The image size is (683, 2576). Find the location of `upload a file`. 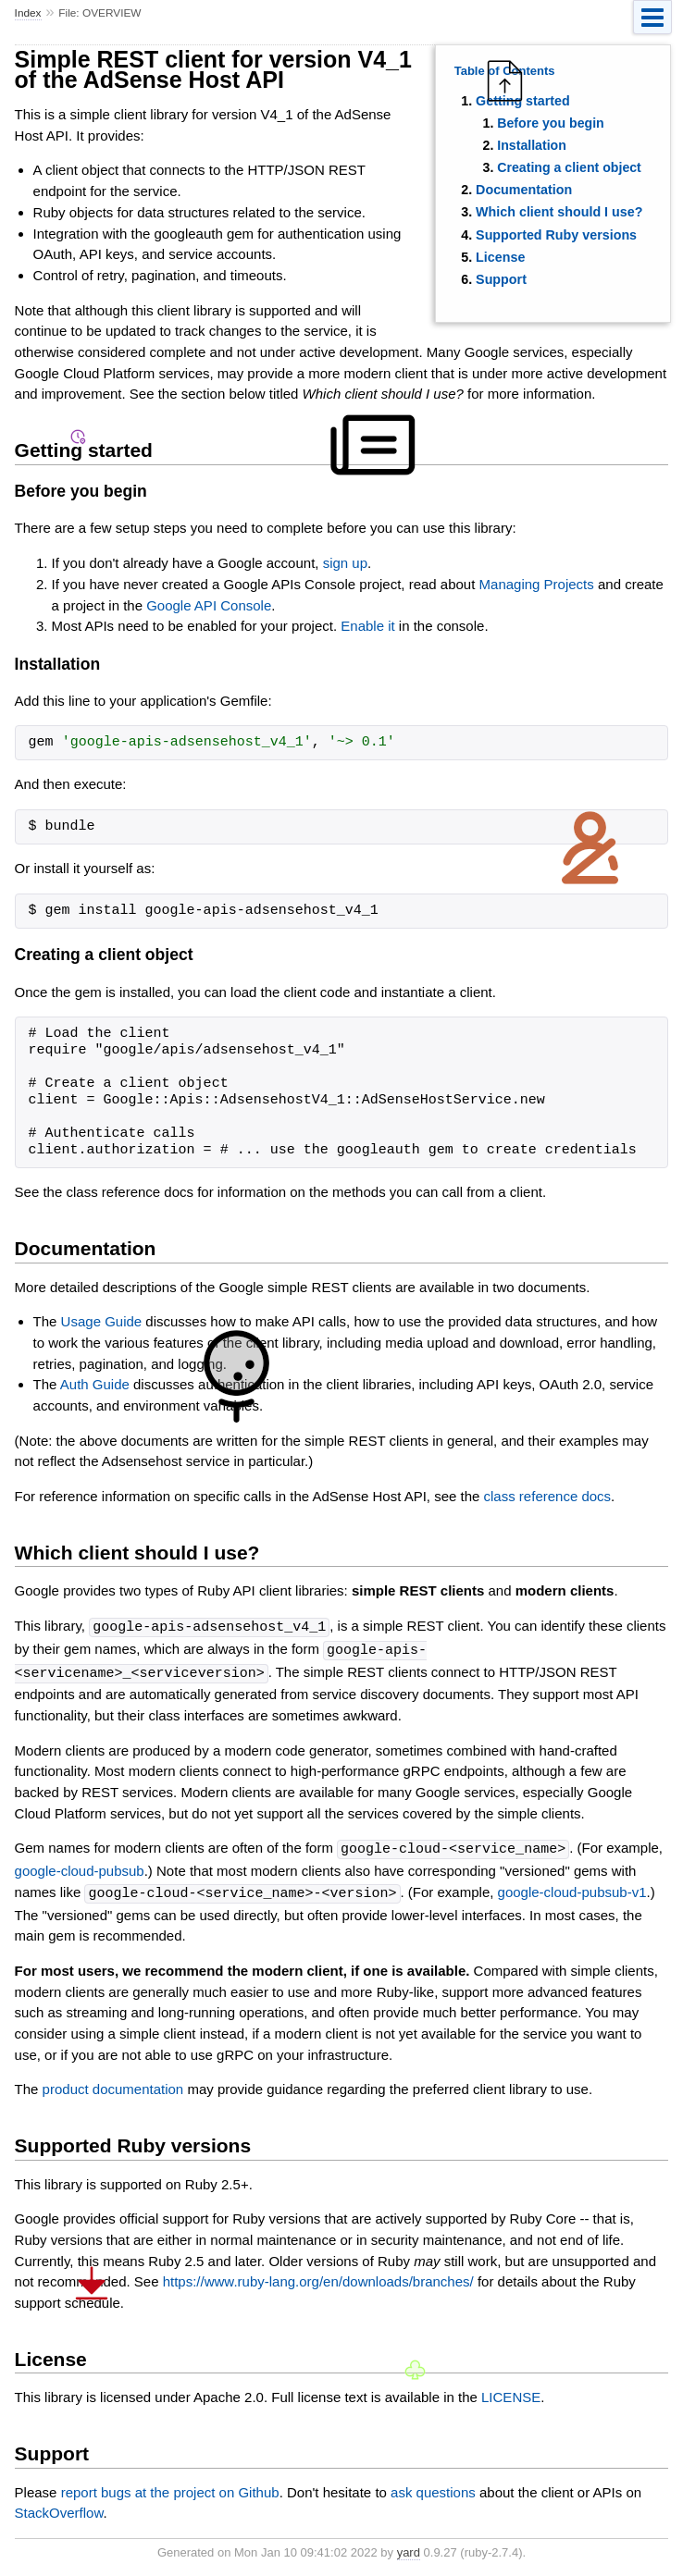

upload a file is located at coordinates (504, 80).